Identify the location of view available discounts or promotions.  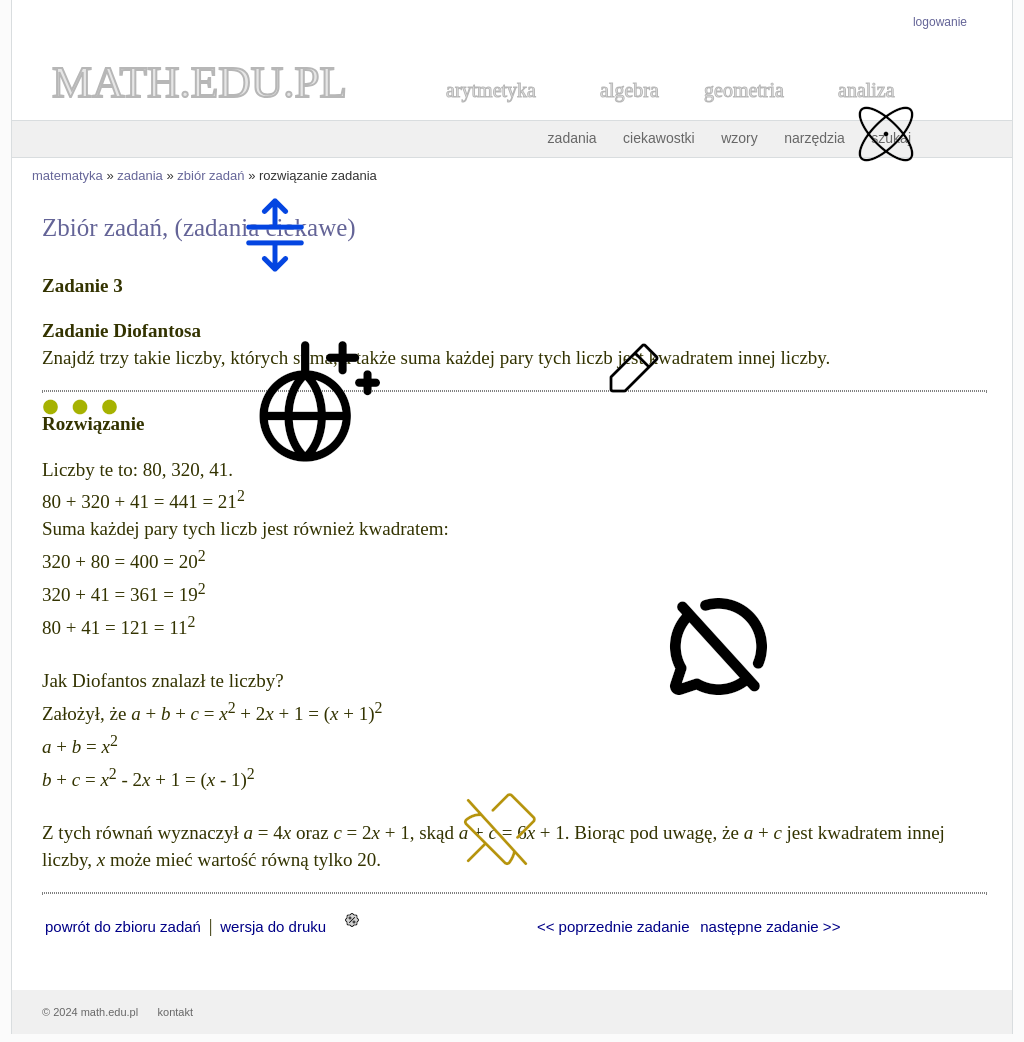
(352, 920).